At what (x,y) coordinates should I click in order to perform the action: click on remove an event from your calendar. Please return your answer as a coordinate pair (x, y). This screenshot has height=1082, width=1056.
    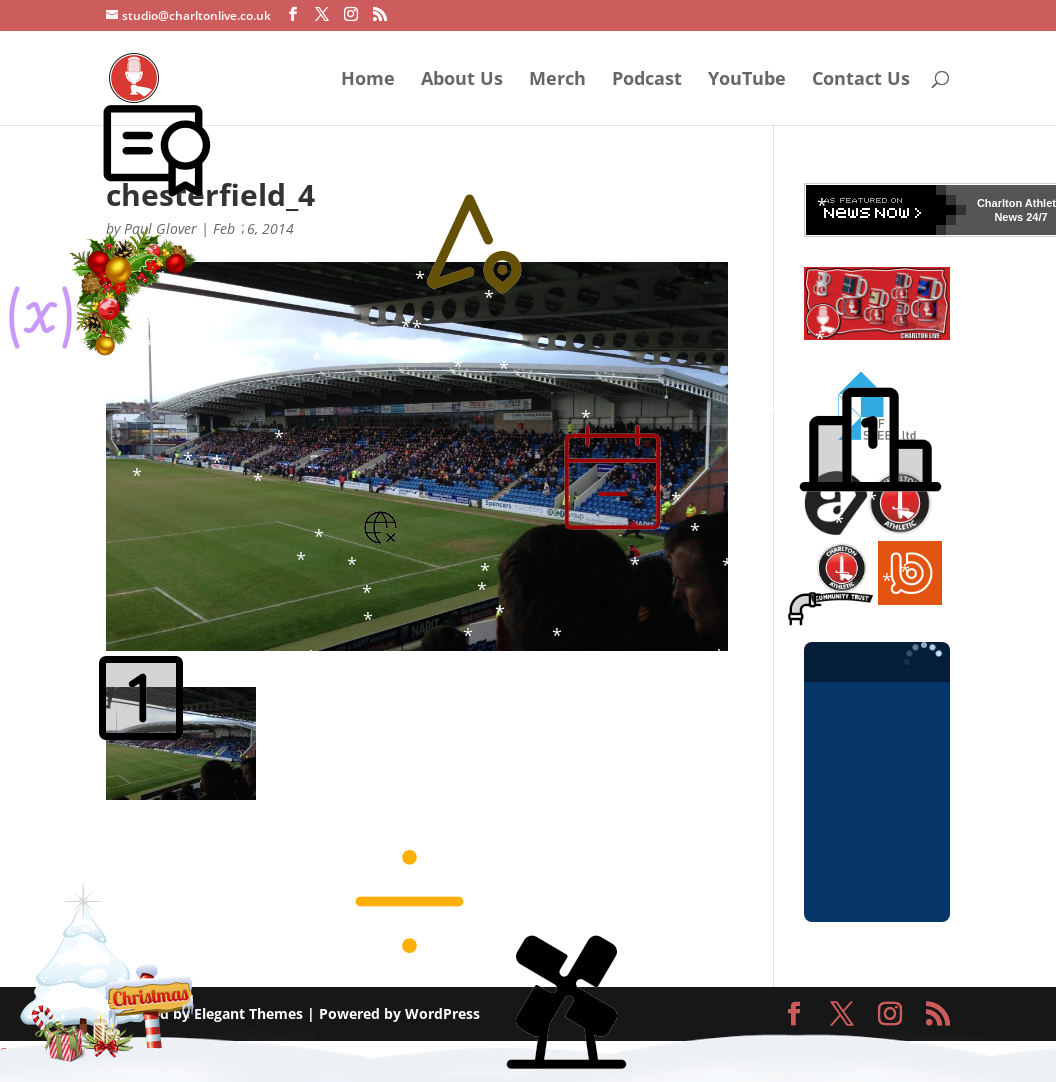
    Looking at the image, I should click on (612, 481).